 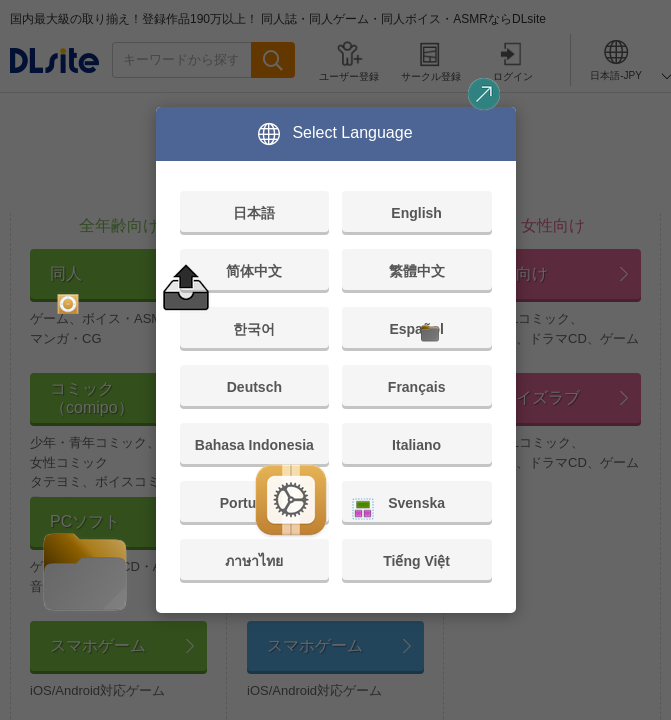 What do you see at coordinates (85, 572) in the screenshot?
I see `drop files here to move them into this folder` at bounding box center [85, 572].